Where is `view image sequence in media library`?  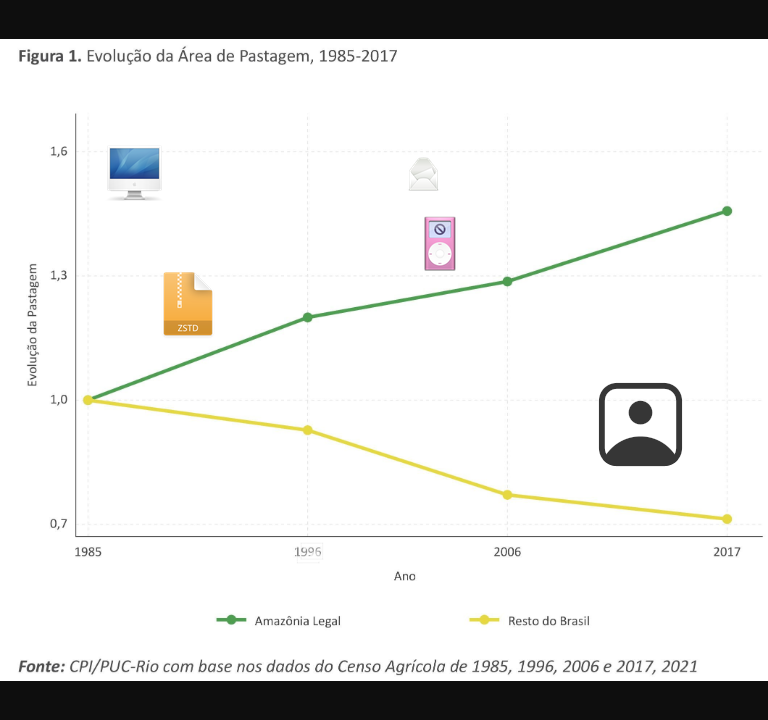
view image sequence in media library is located at coordinates (310, 553).